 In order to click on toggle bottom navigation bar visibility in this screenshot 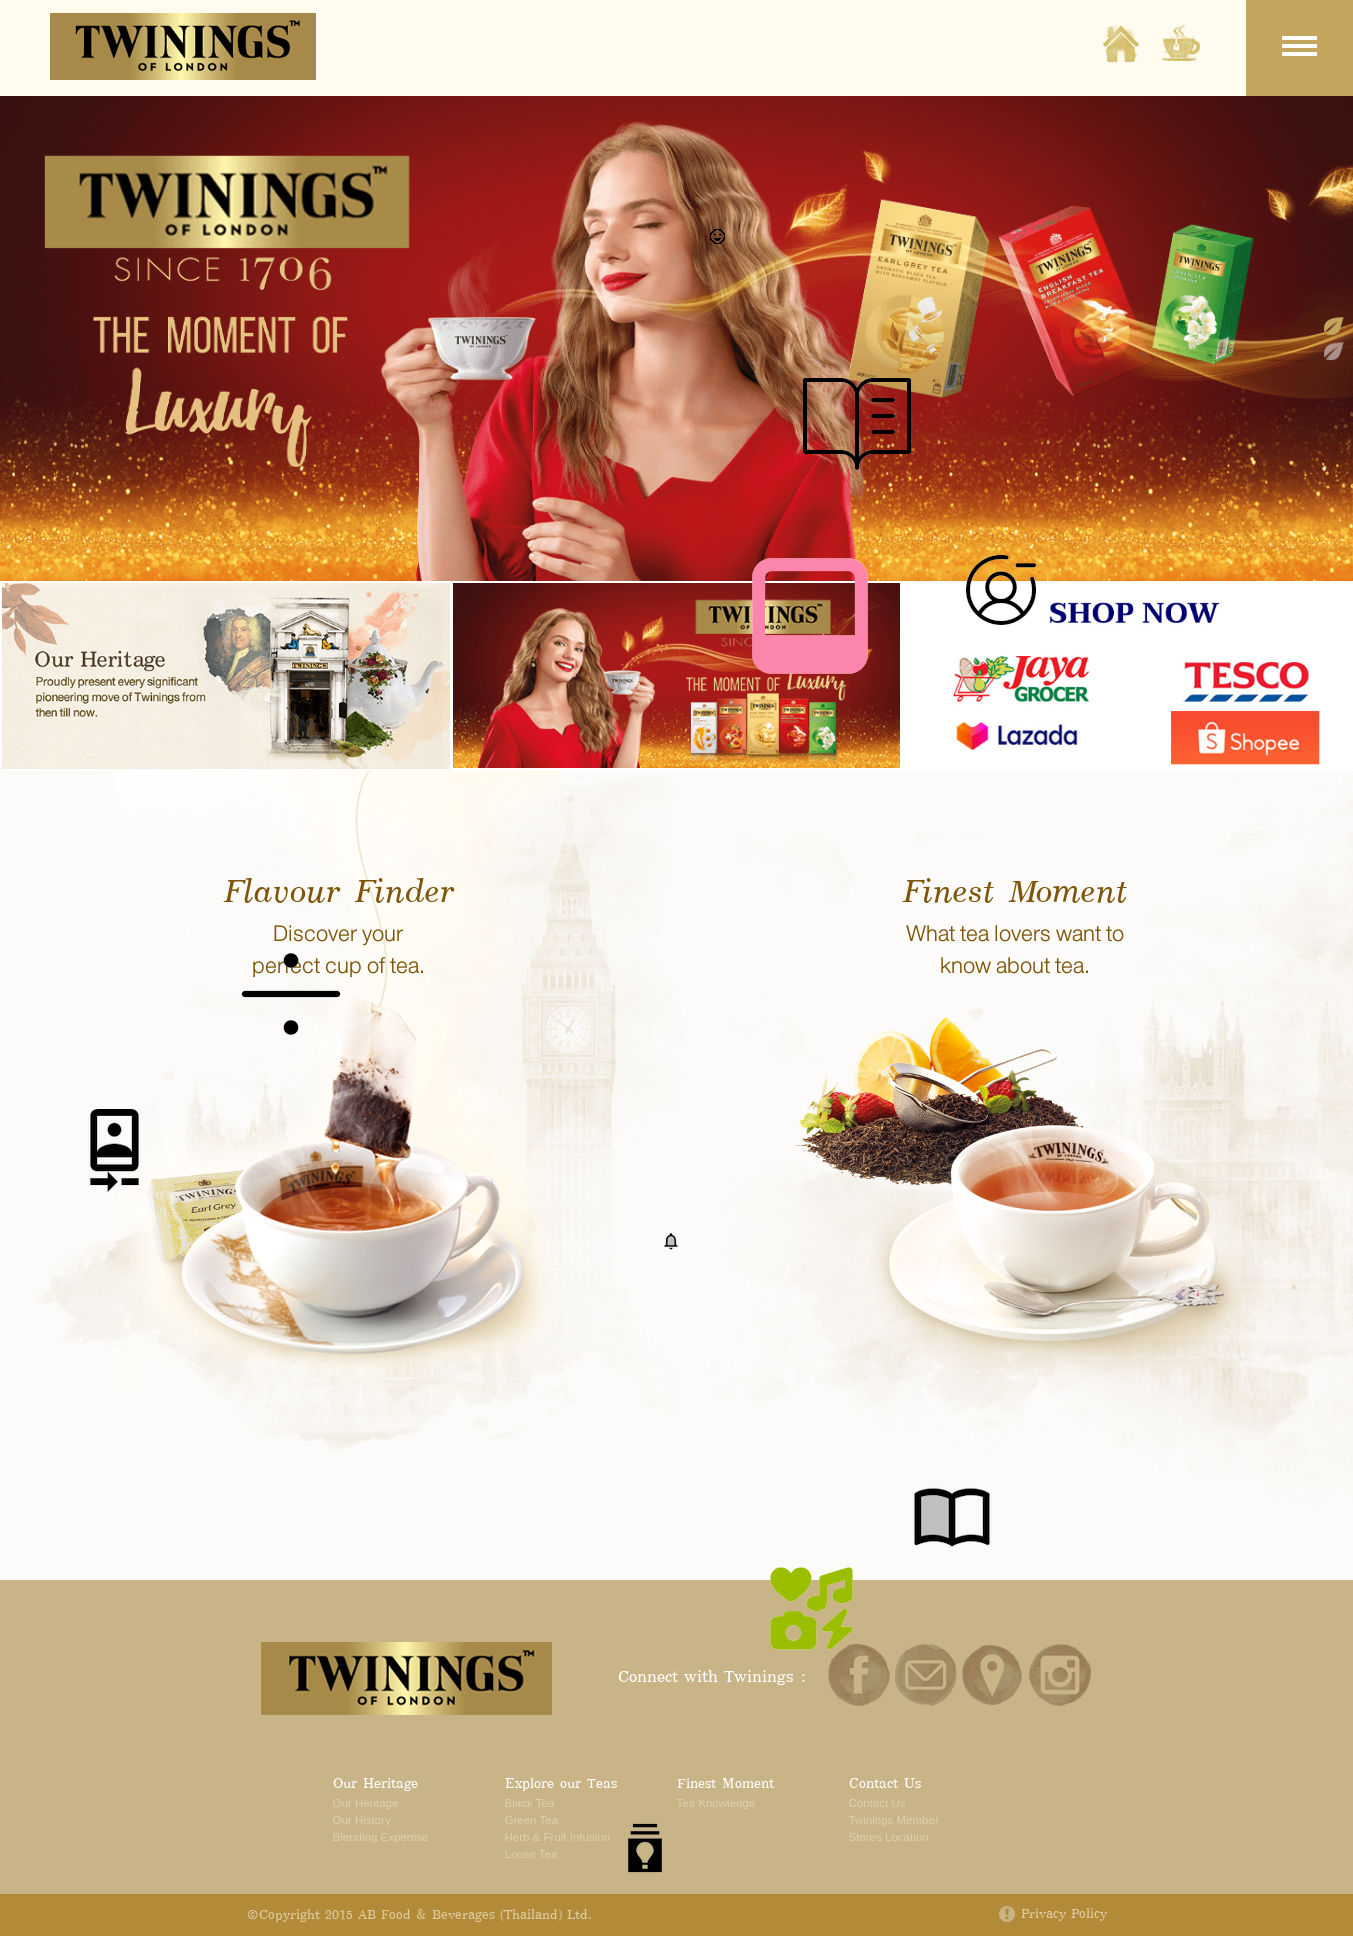, I will do `click(810, 616)`.